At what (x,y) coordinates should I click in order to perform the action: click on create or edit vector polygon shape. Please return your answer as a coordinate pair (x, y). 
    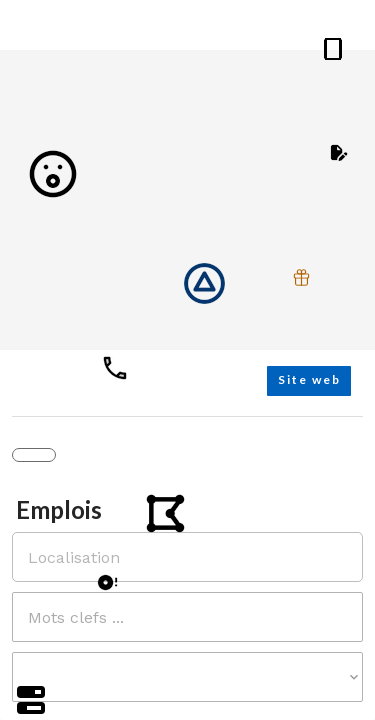
    Looking at the image, I should click on (165, 513).